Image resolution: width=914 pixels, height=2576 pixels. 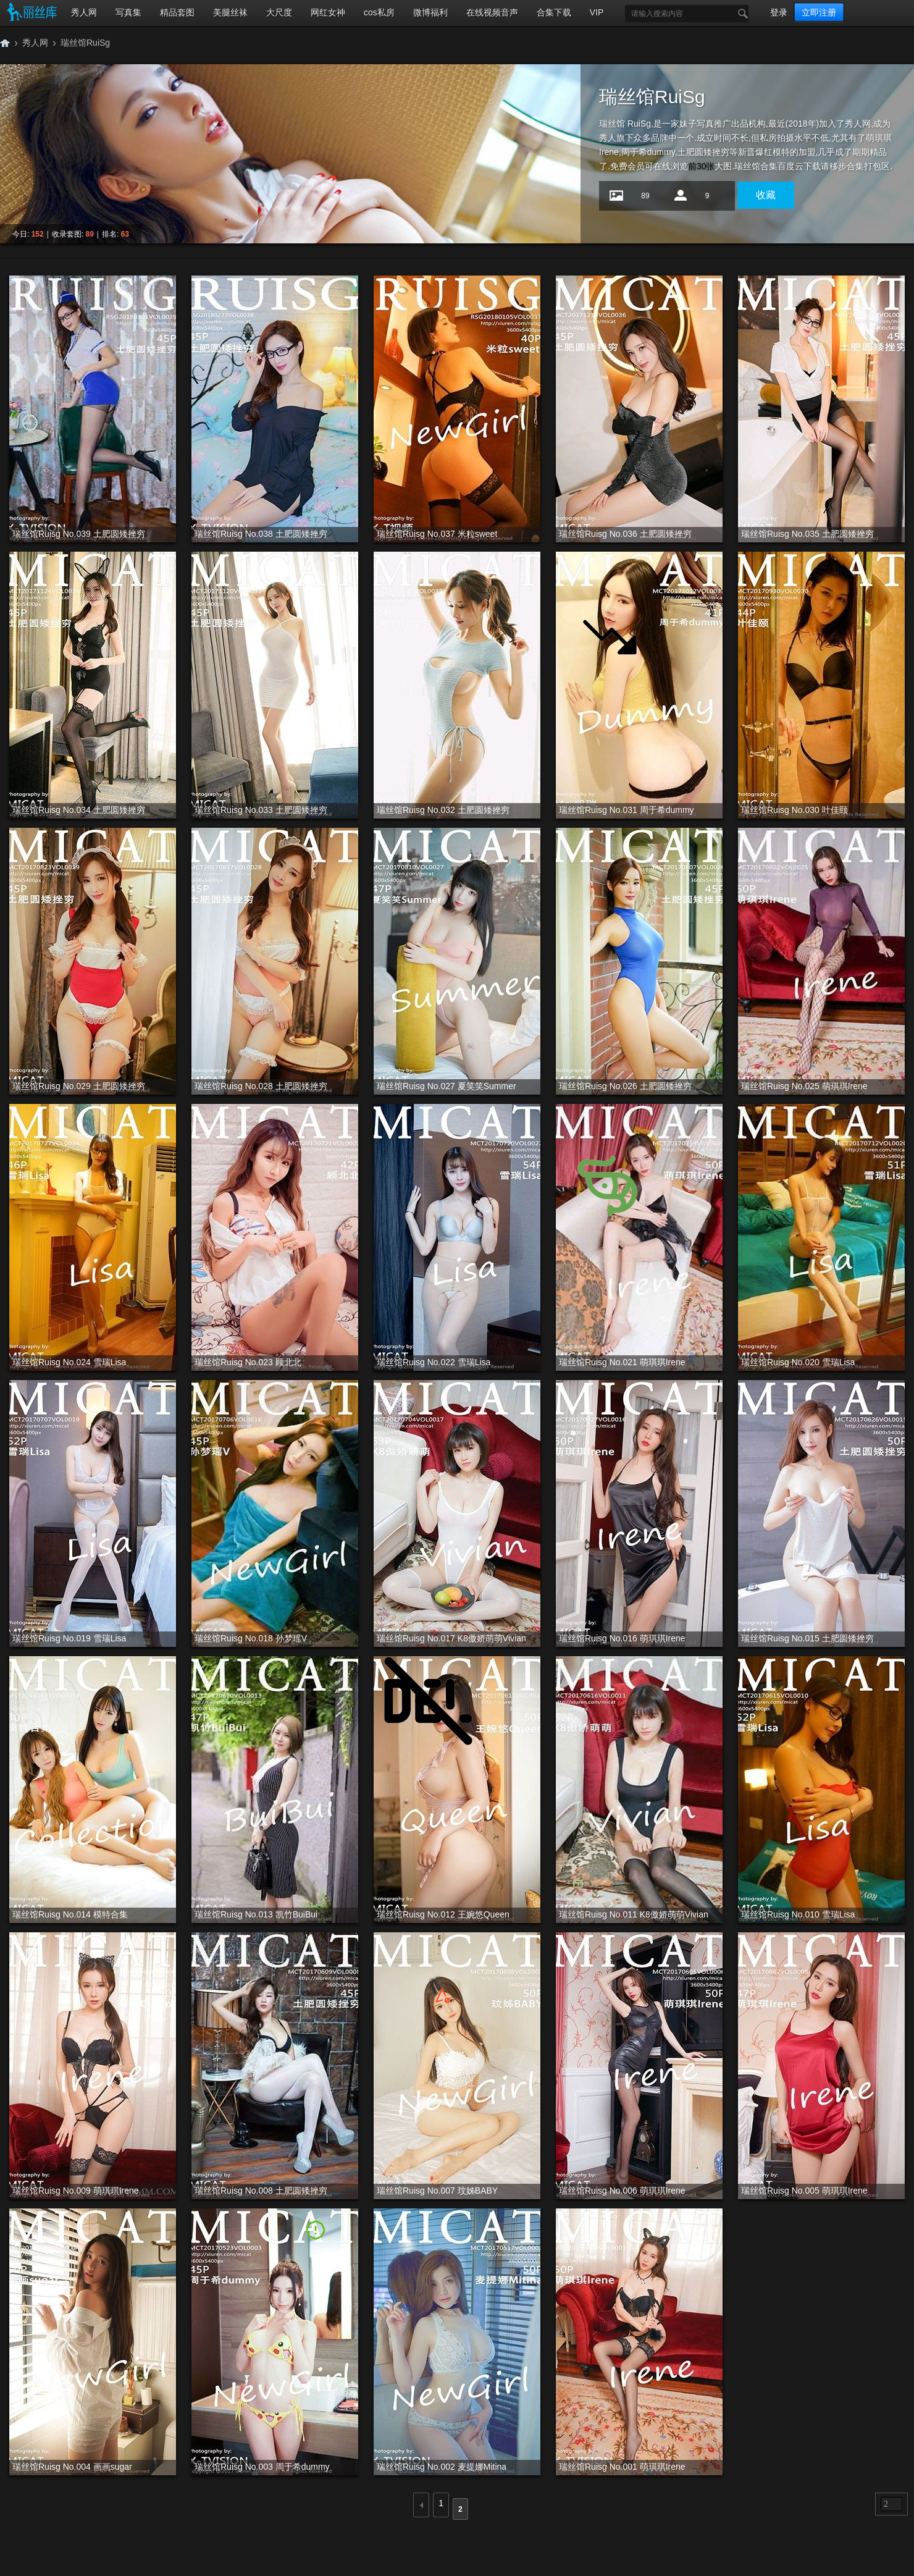 I want to click on http delete request disabled or unavailable, so click(x=428, y=1701).